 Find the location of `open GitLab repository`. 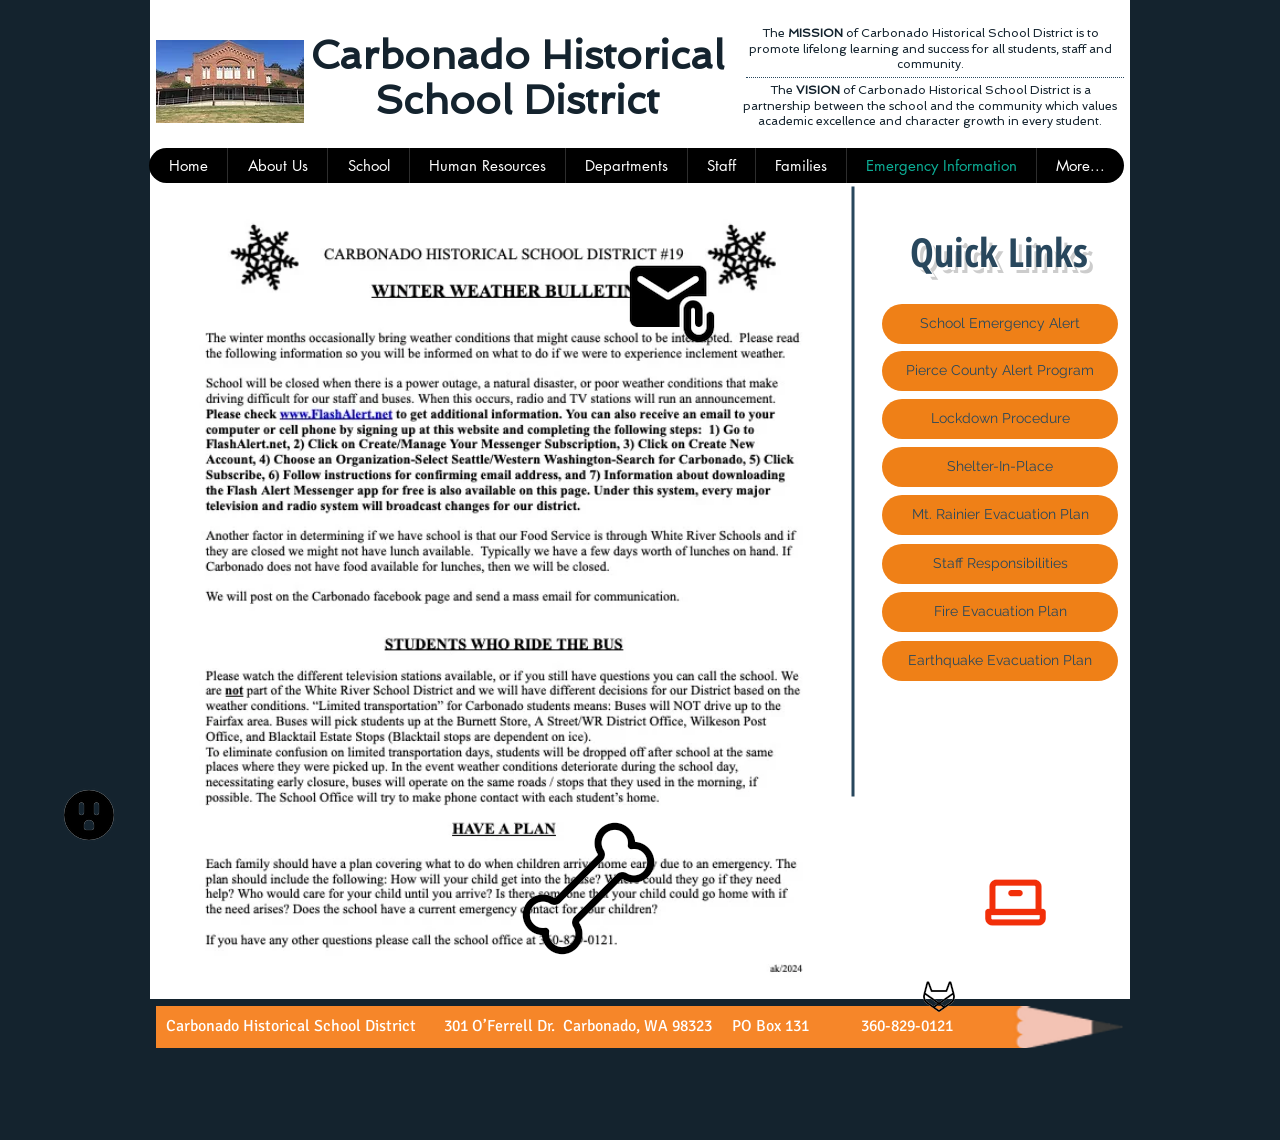

open GitLab repository is located at coordinates (939, 996).